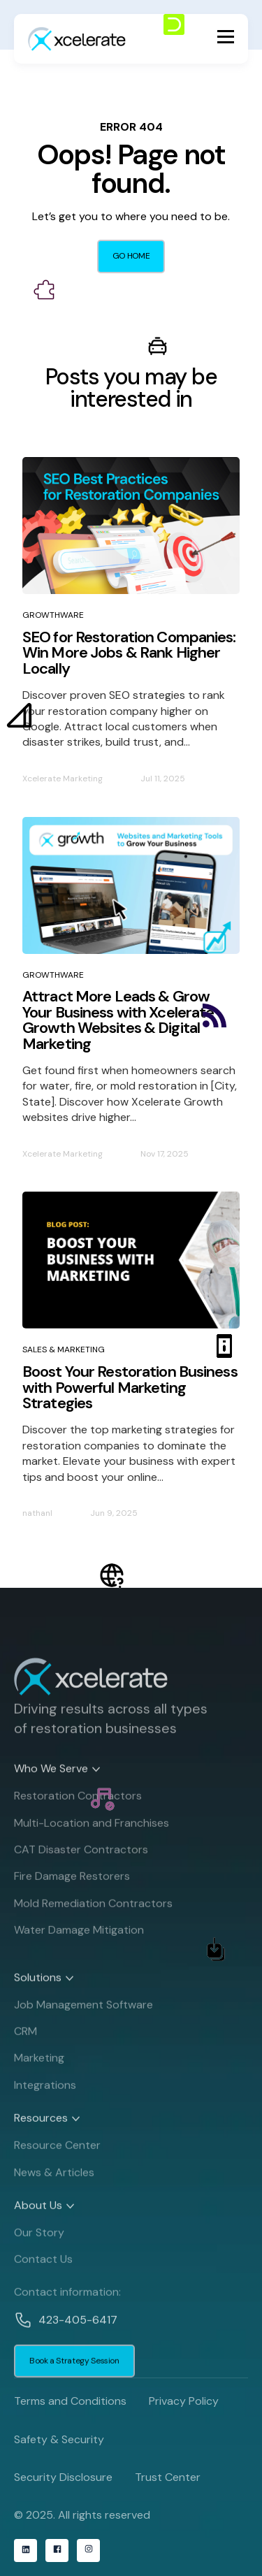 This screenshot has height=2576, width=262. I want to click on cancel or stop music playback, so click(102, 1798).